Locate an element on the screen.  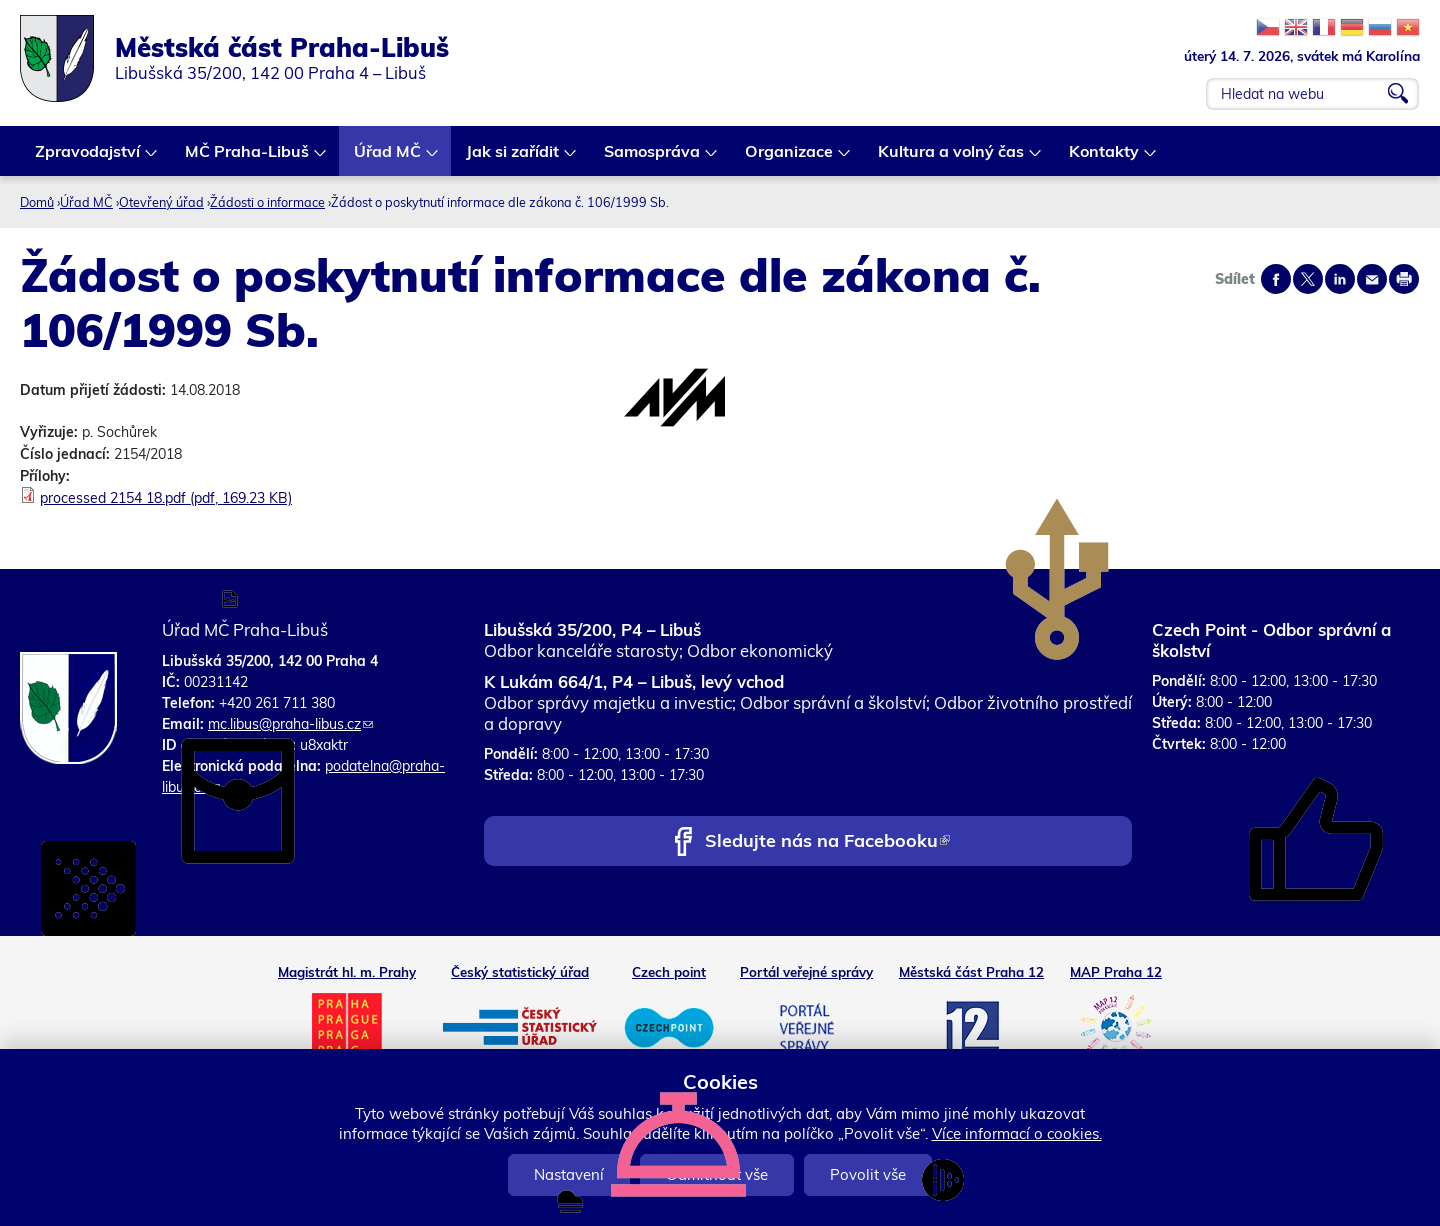
indicates a corrupted or damaged file is located at coordinates (230, 599).